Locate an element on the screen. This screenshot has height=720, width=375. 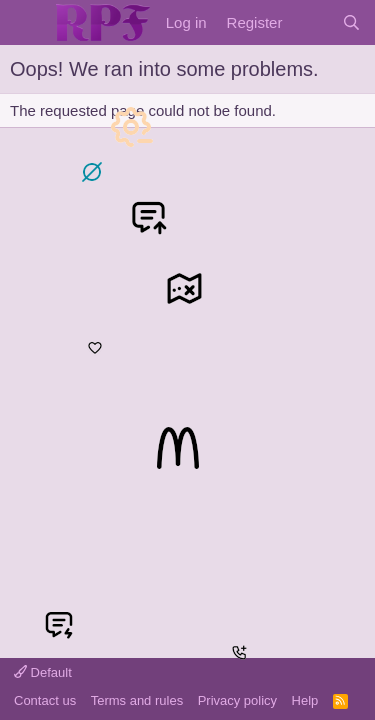
calculate average value is located at coordinates (92, 172).